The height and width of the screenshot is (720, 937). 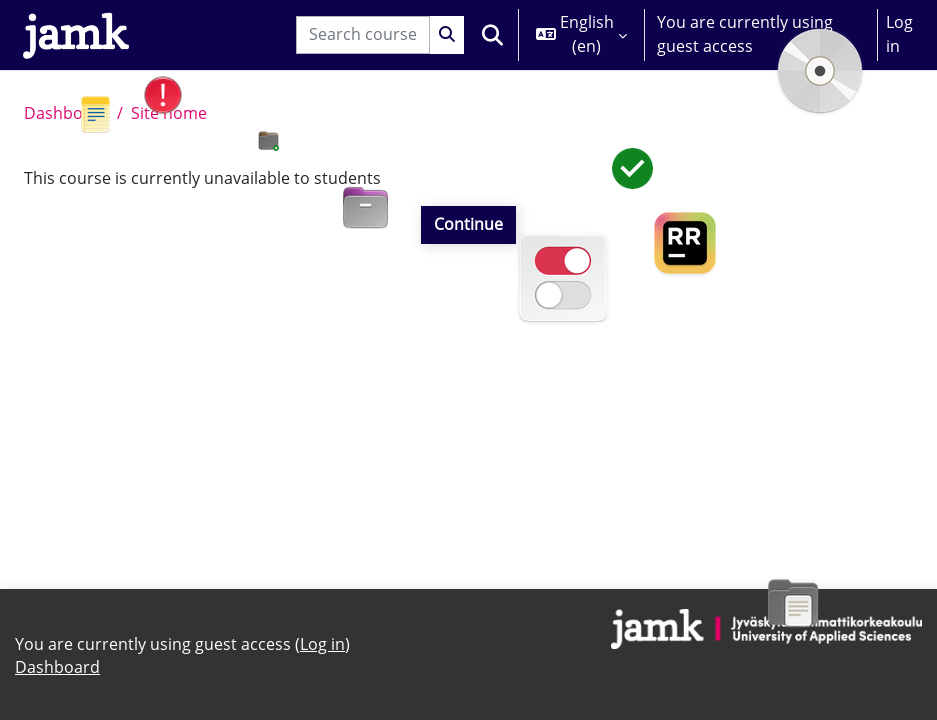 I want to click on create a new folder, so click(x=268, y=140).